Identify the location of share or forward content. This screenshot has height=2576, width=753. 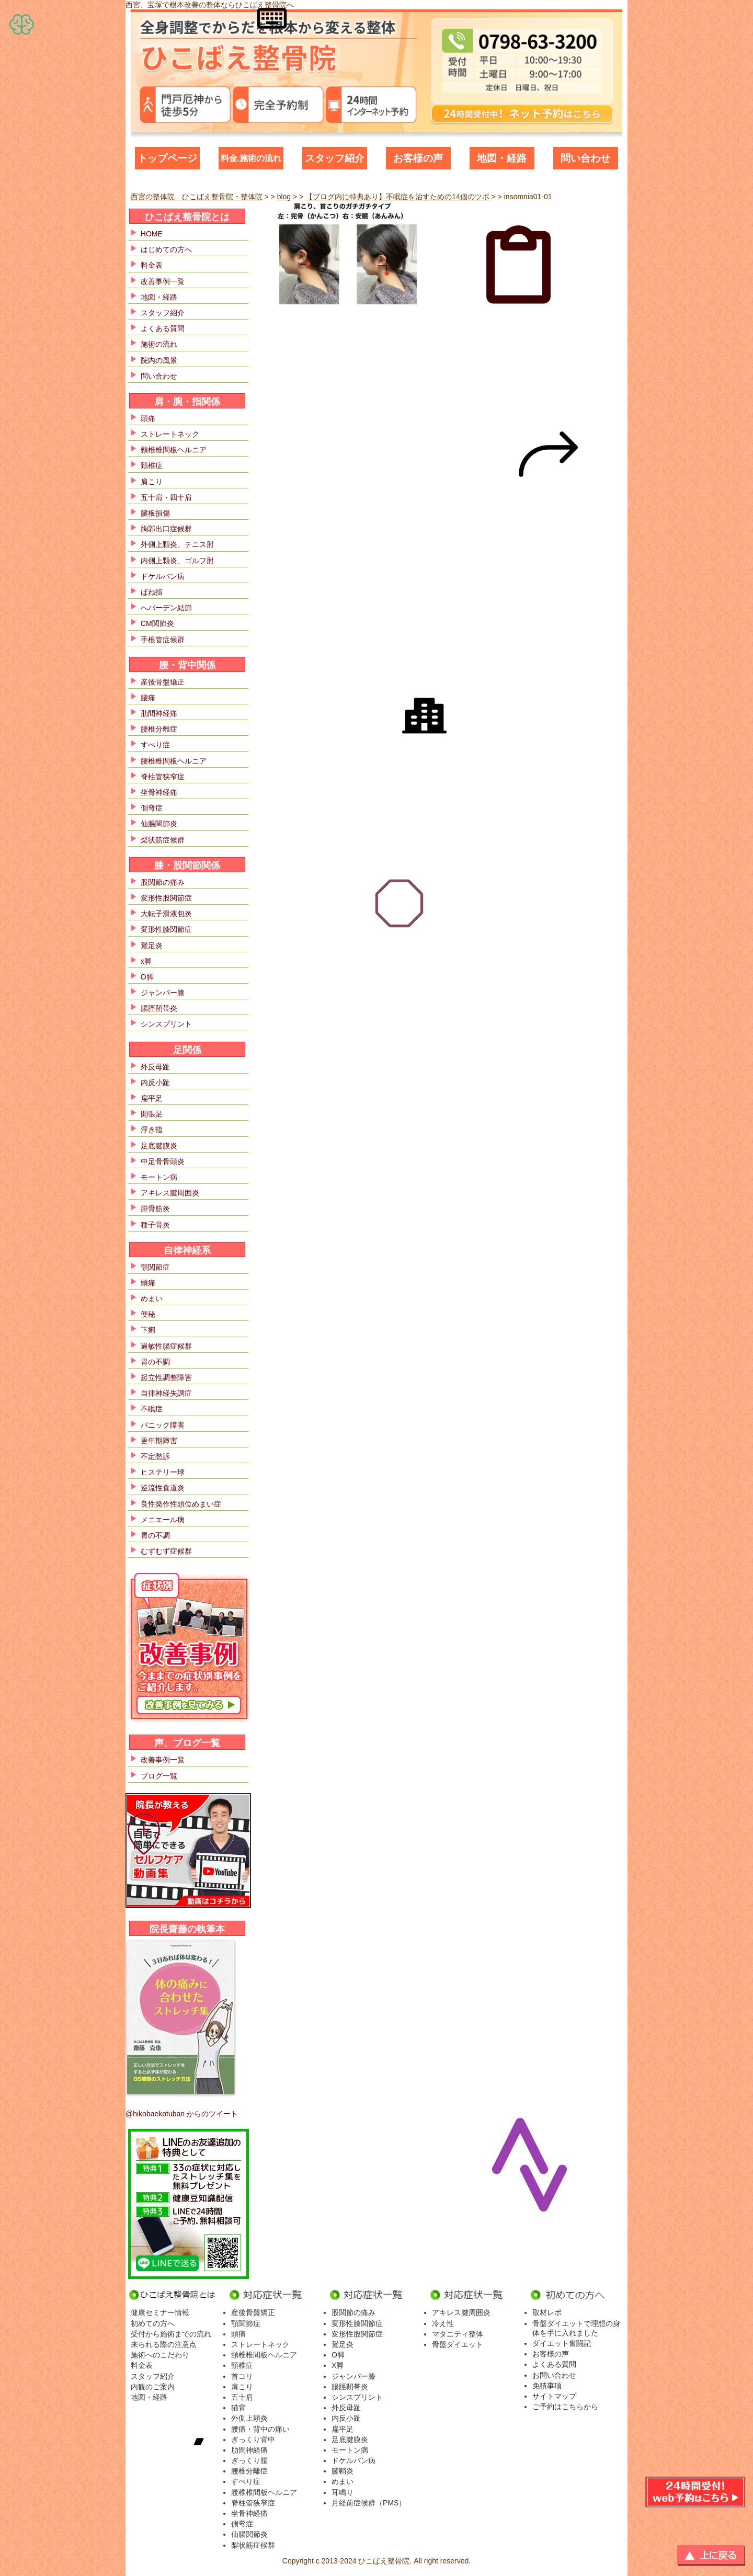
(548, 454).